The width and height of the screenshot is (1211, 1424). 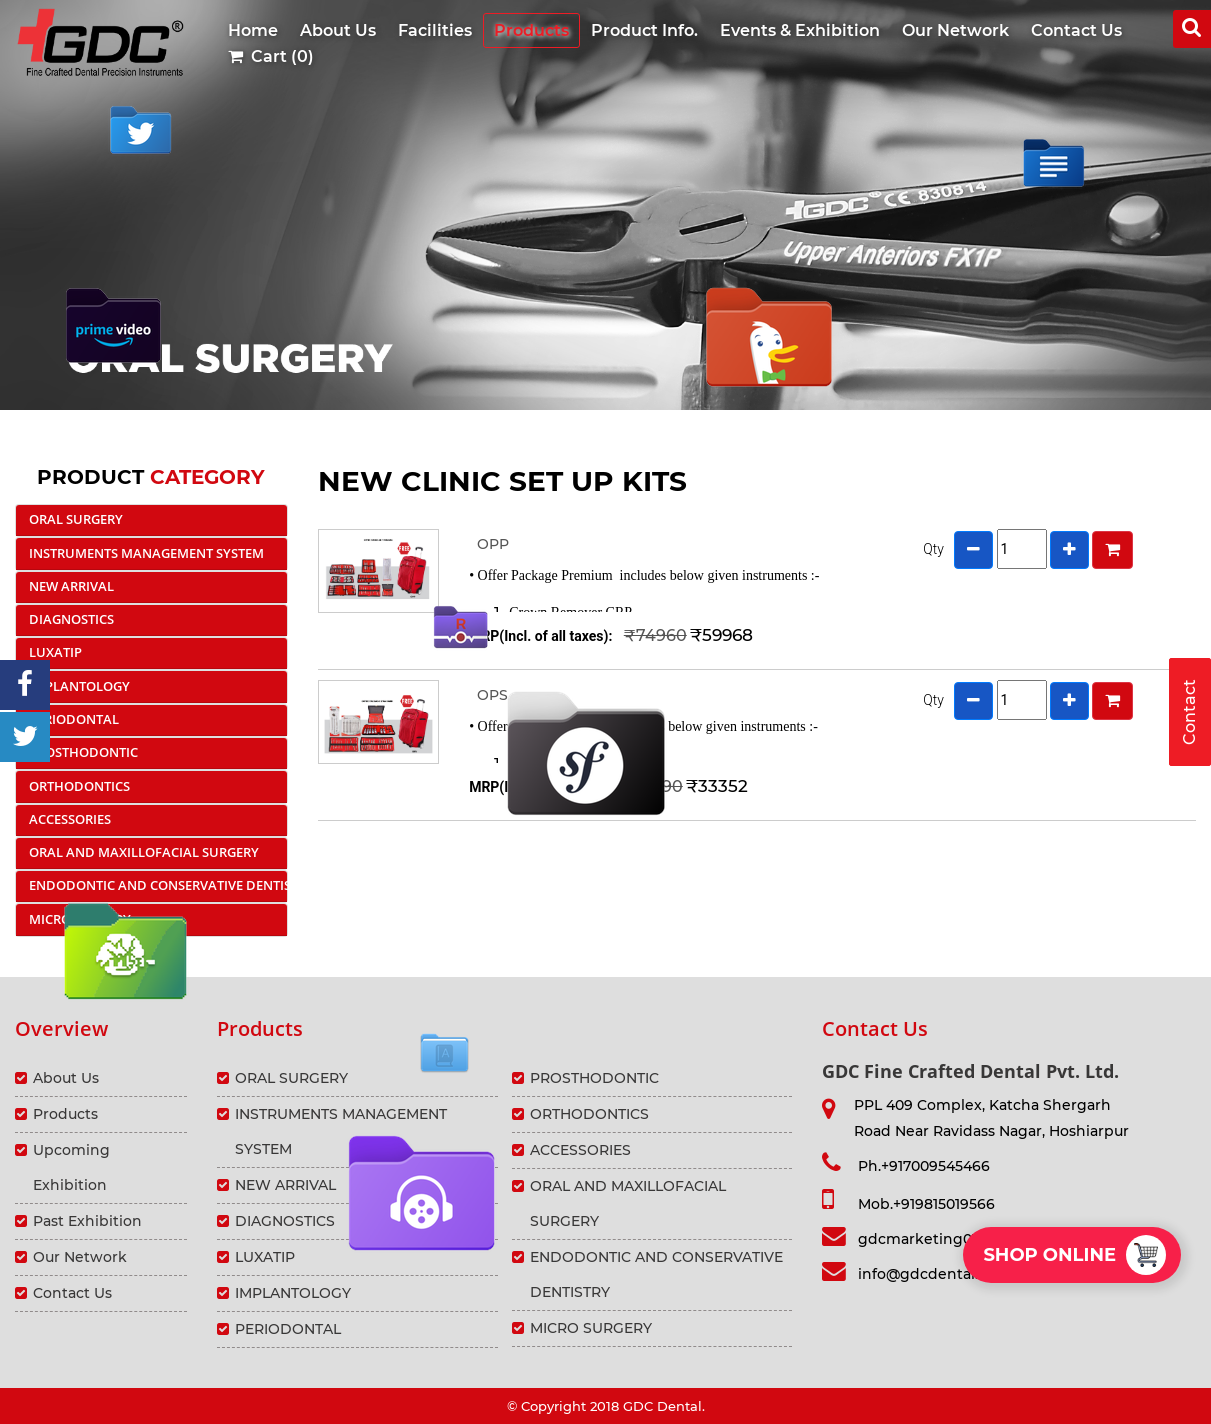 I want to click on folder containing prime video downloads or media, so click(x=113, y=328).